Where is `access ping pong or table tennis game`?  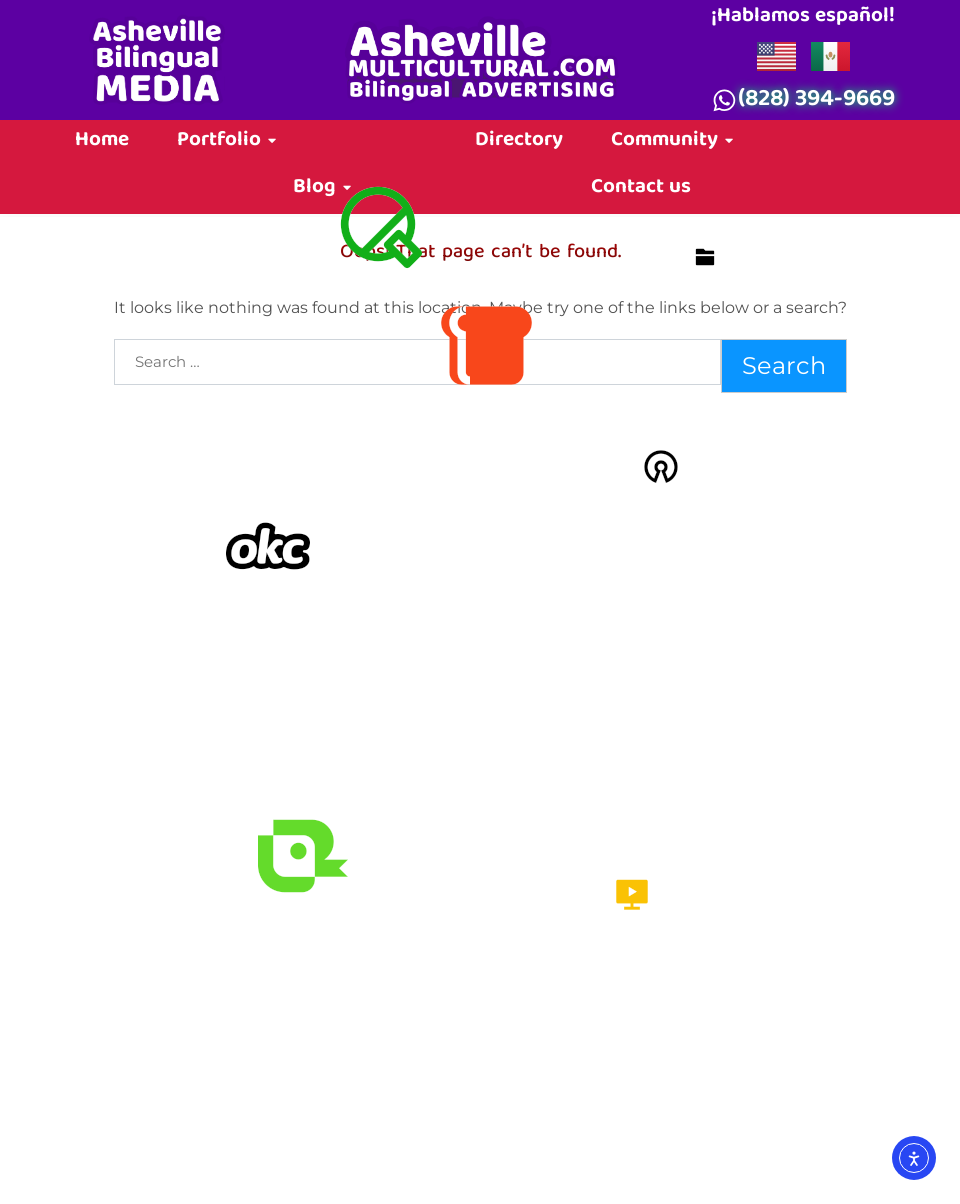
access ping pong or table tennis game is located at coordinates (380, 226).